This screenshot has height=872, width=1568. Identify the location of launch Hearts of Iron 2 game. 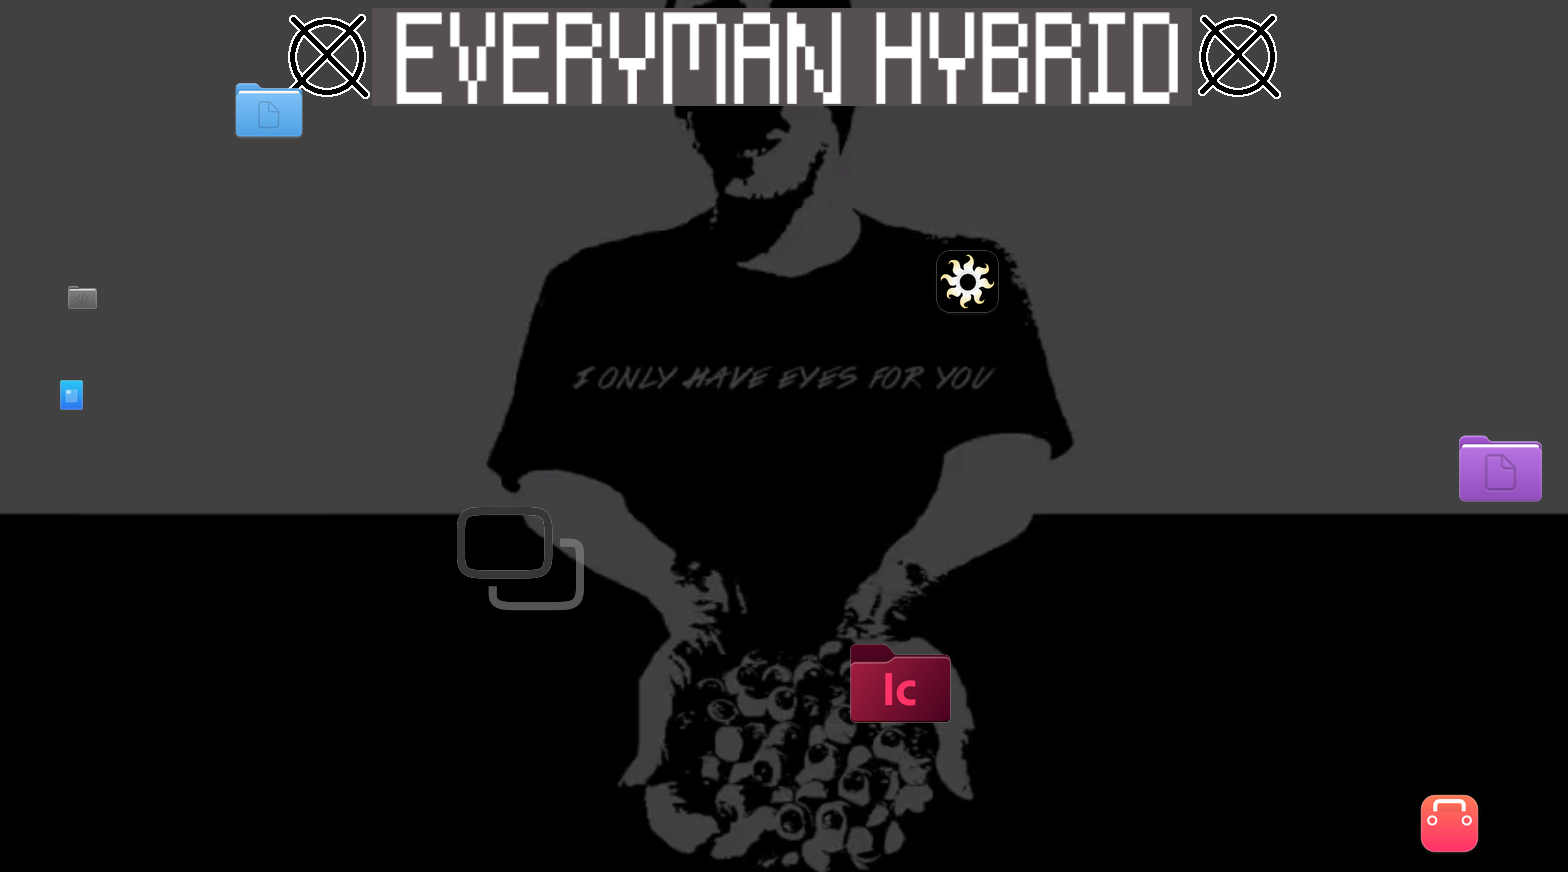
(967, 281).